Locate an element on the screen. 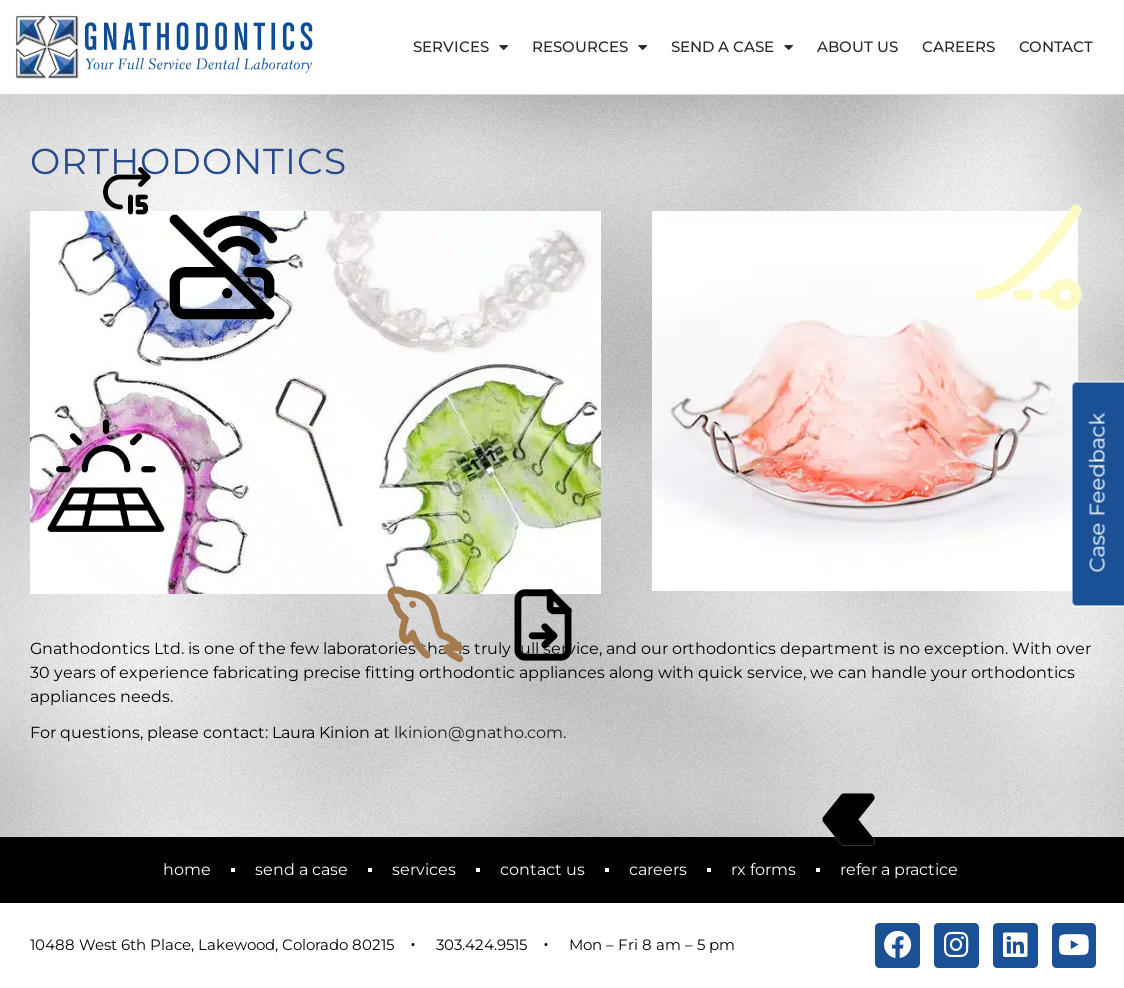 This screenshot has width=1124, height=988. adjust animation easing curve is located at coordinates (1028, 257).